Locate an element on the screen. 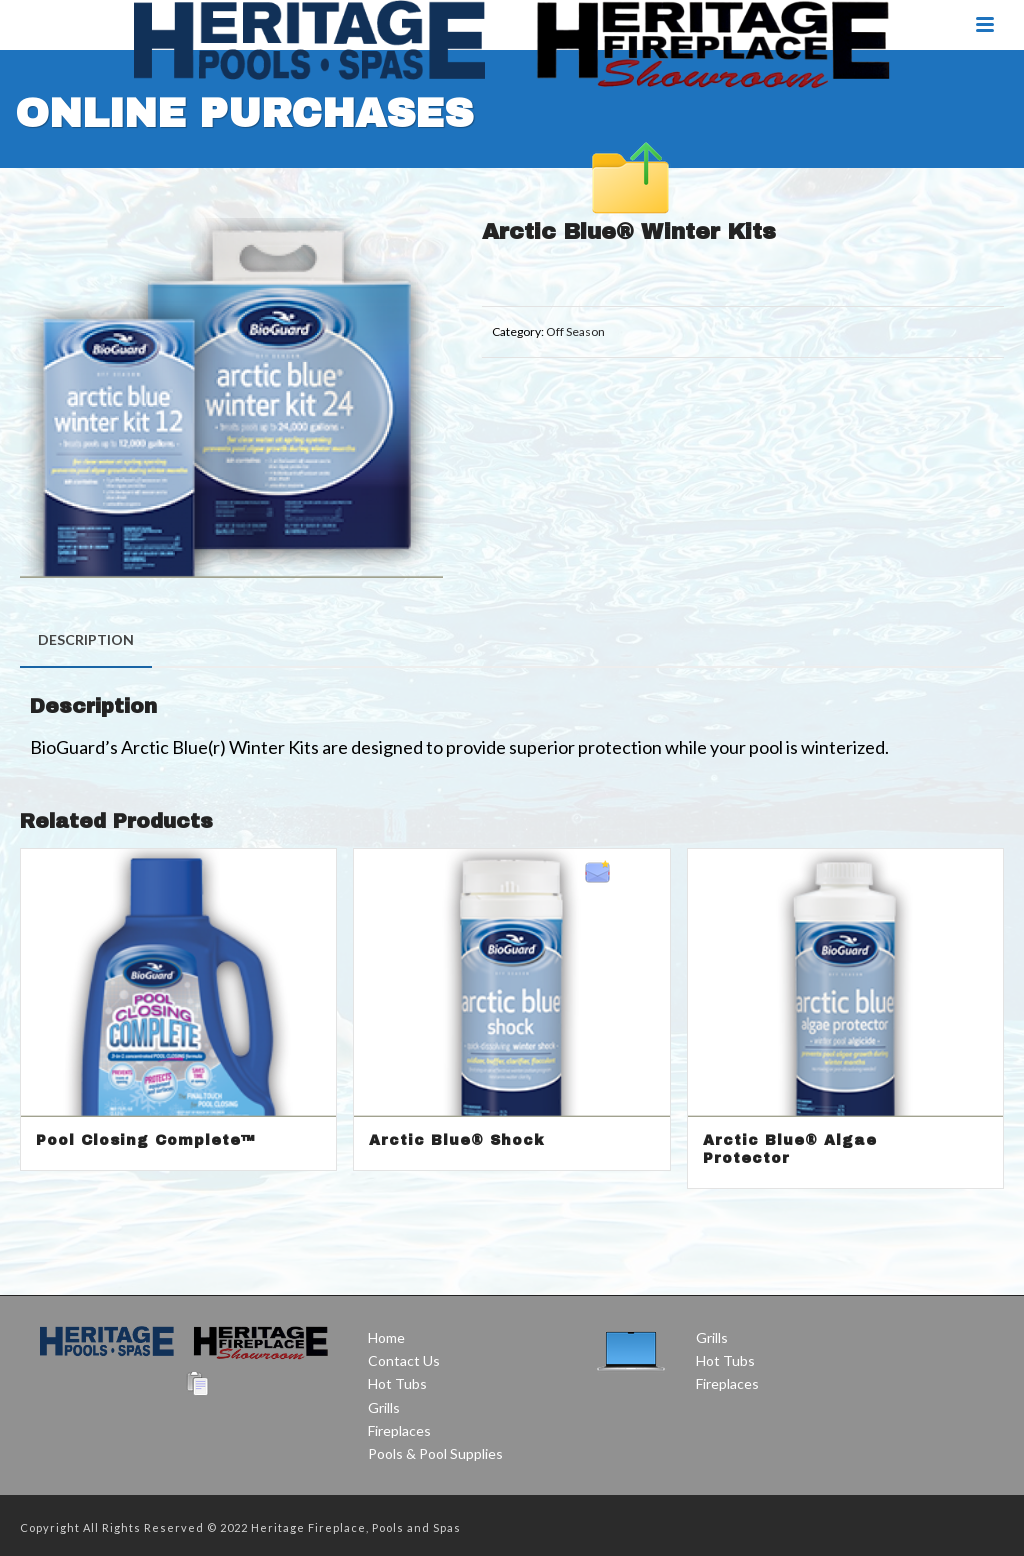 The image size is (1024, 1556). upload files to a location-based folder is located at coordinates (630, 185).